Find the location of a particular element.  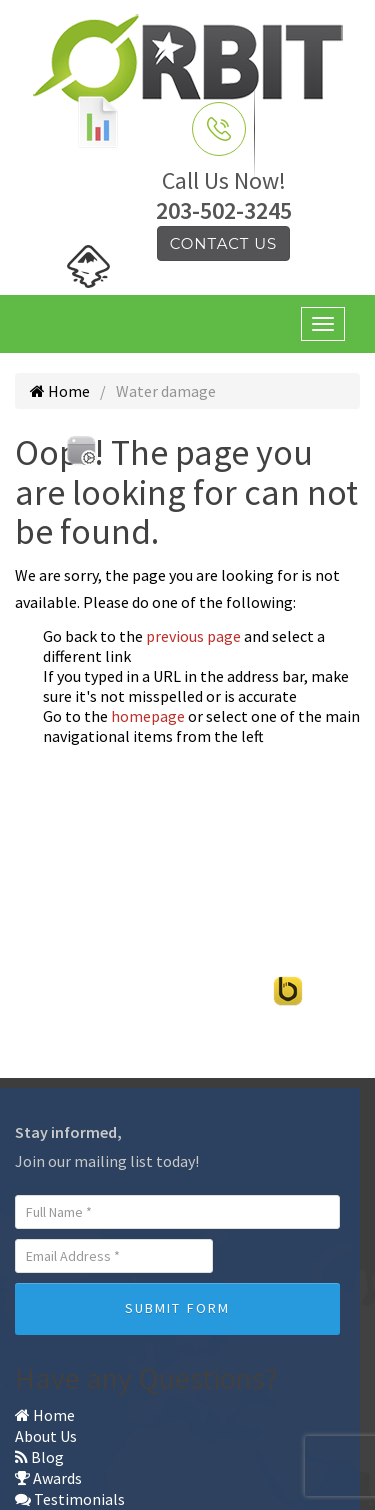

open an opendocument chart file is located at coordinates (98, 122).